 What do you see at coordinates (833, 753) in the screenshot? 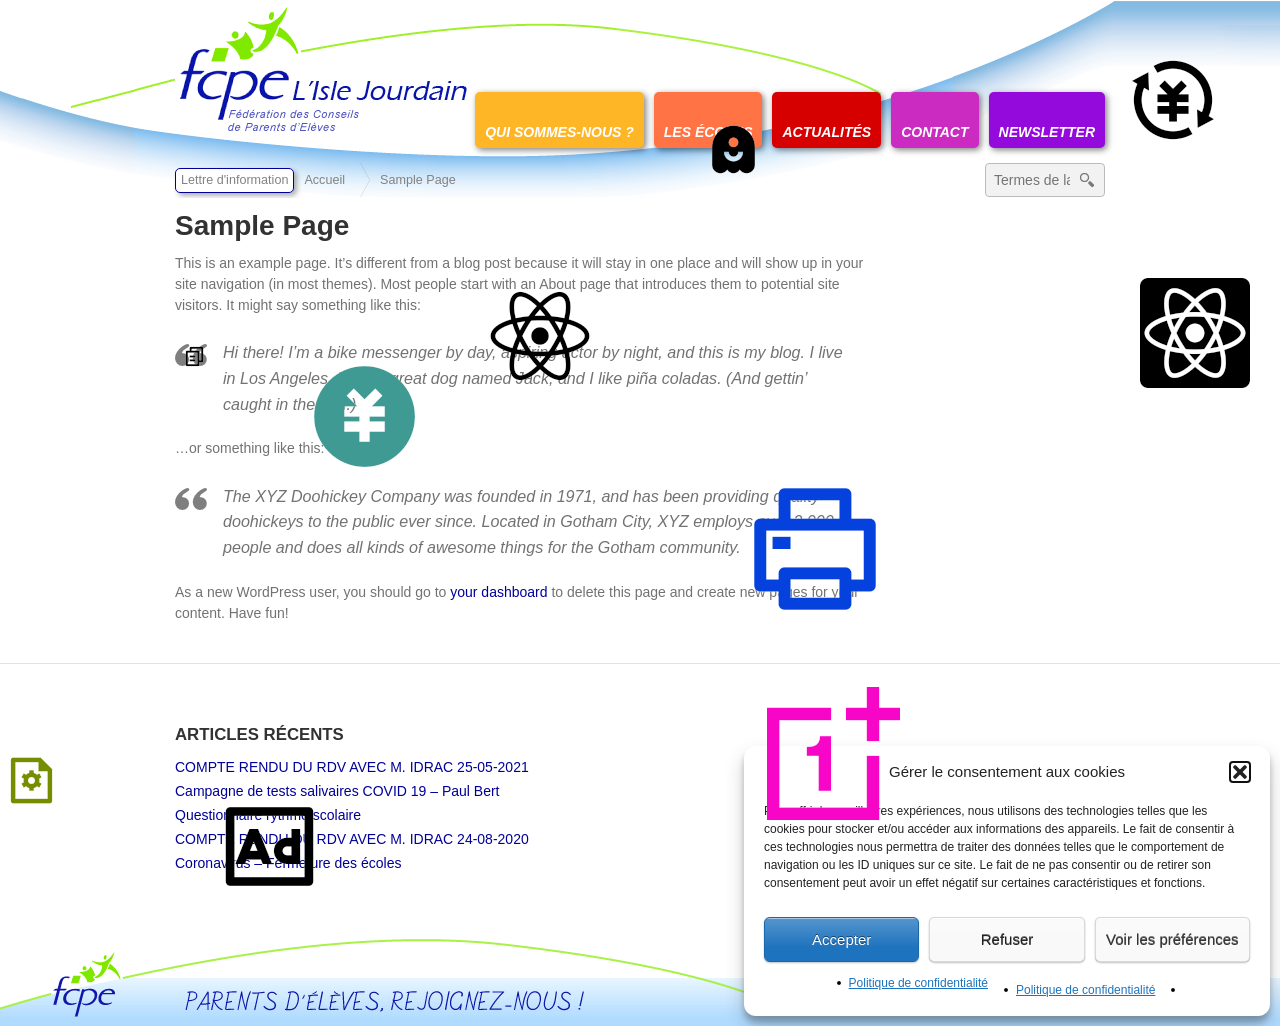
I see `OnePlus brand logo` at bounding box center [833, 753].